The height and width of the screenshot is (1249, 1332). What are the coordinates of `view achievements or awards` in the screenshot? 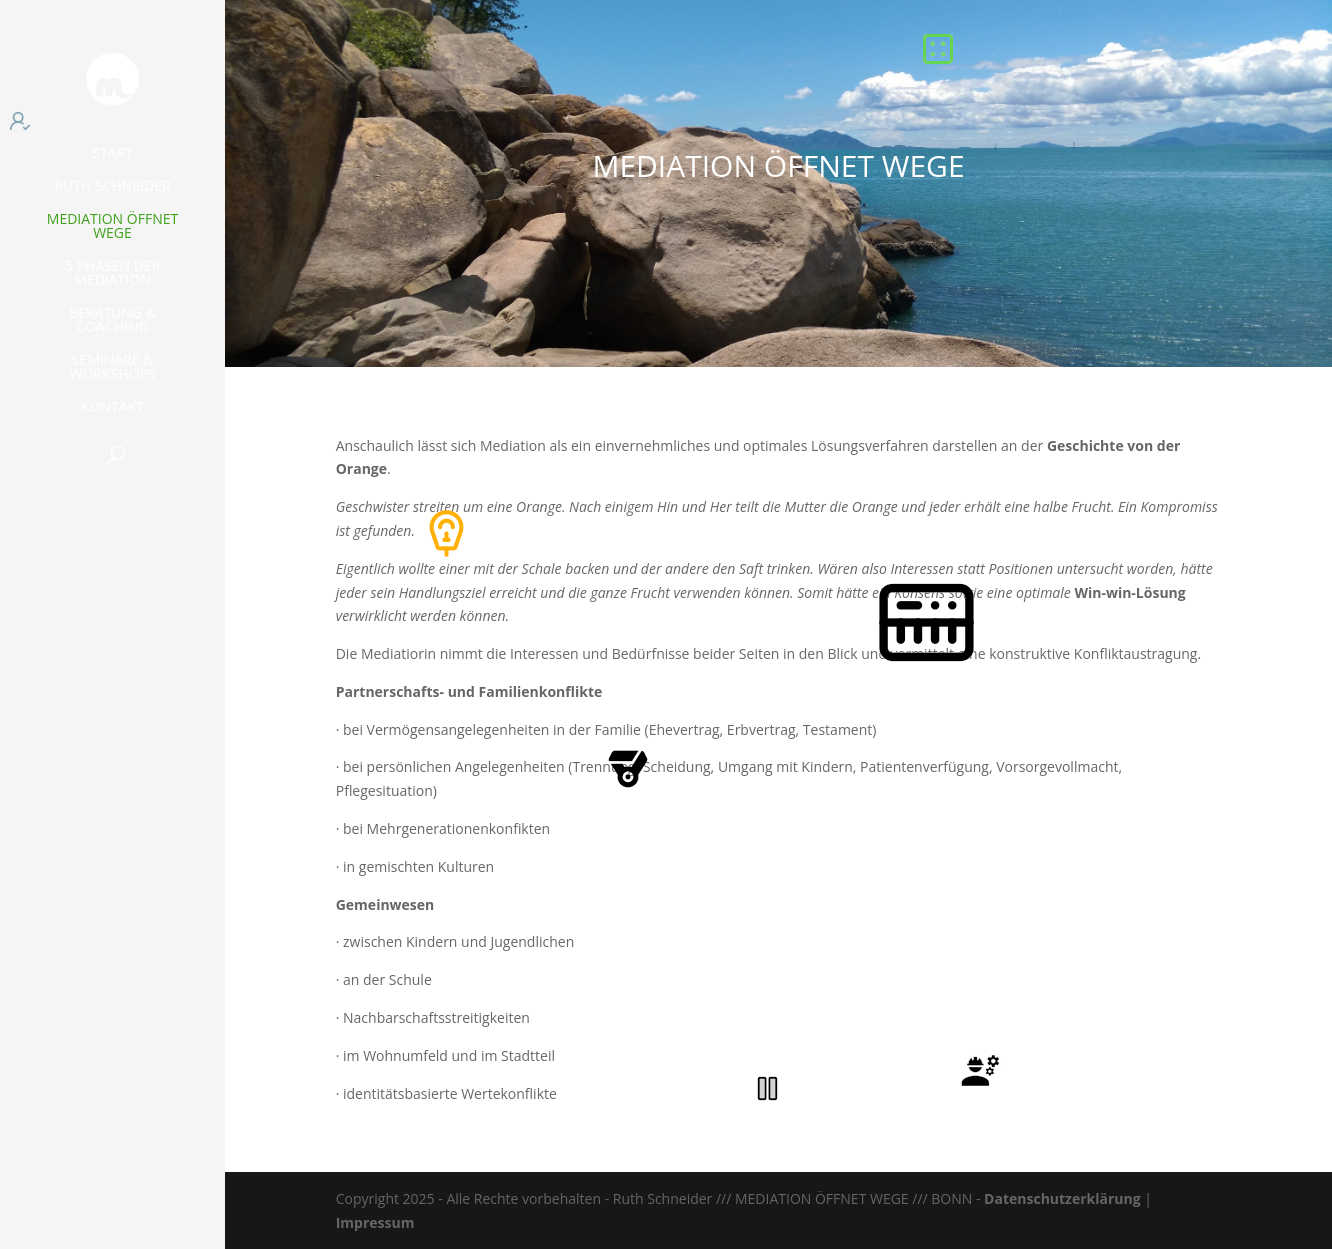 It's located at (628, 769).